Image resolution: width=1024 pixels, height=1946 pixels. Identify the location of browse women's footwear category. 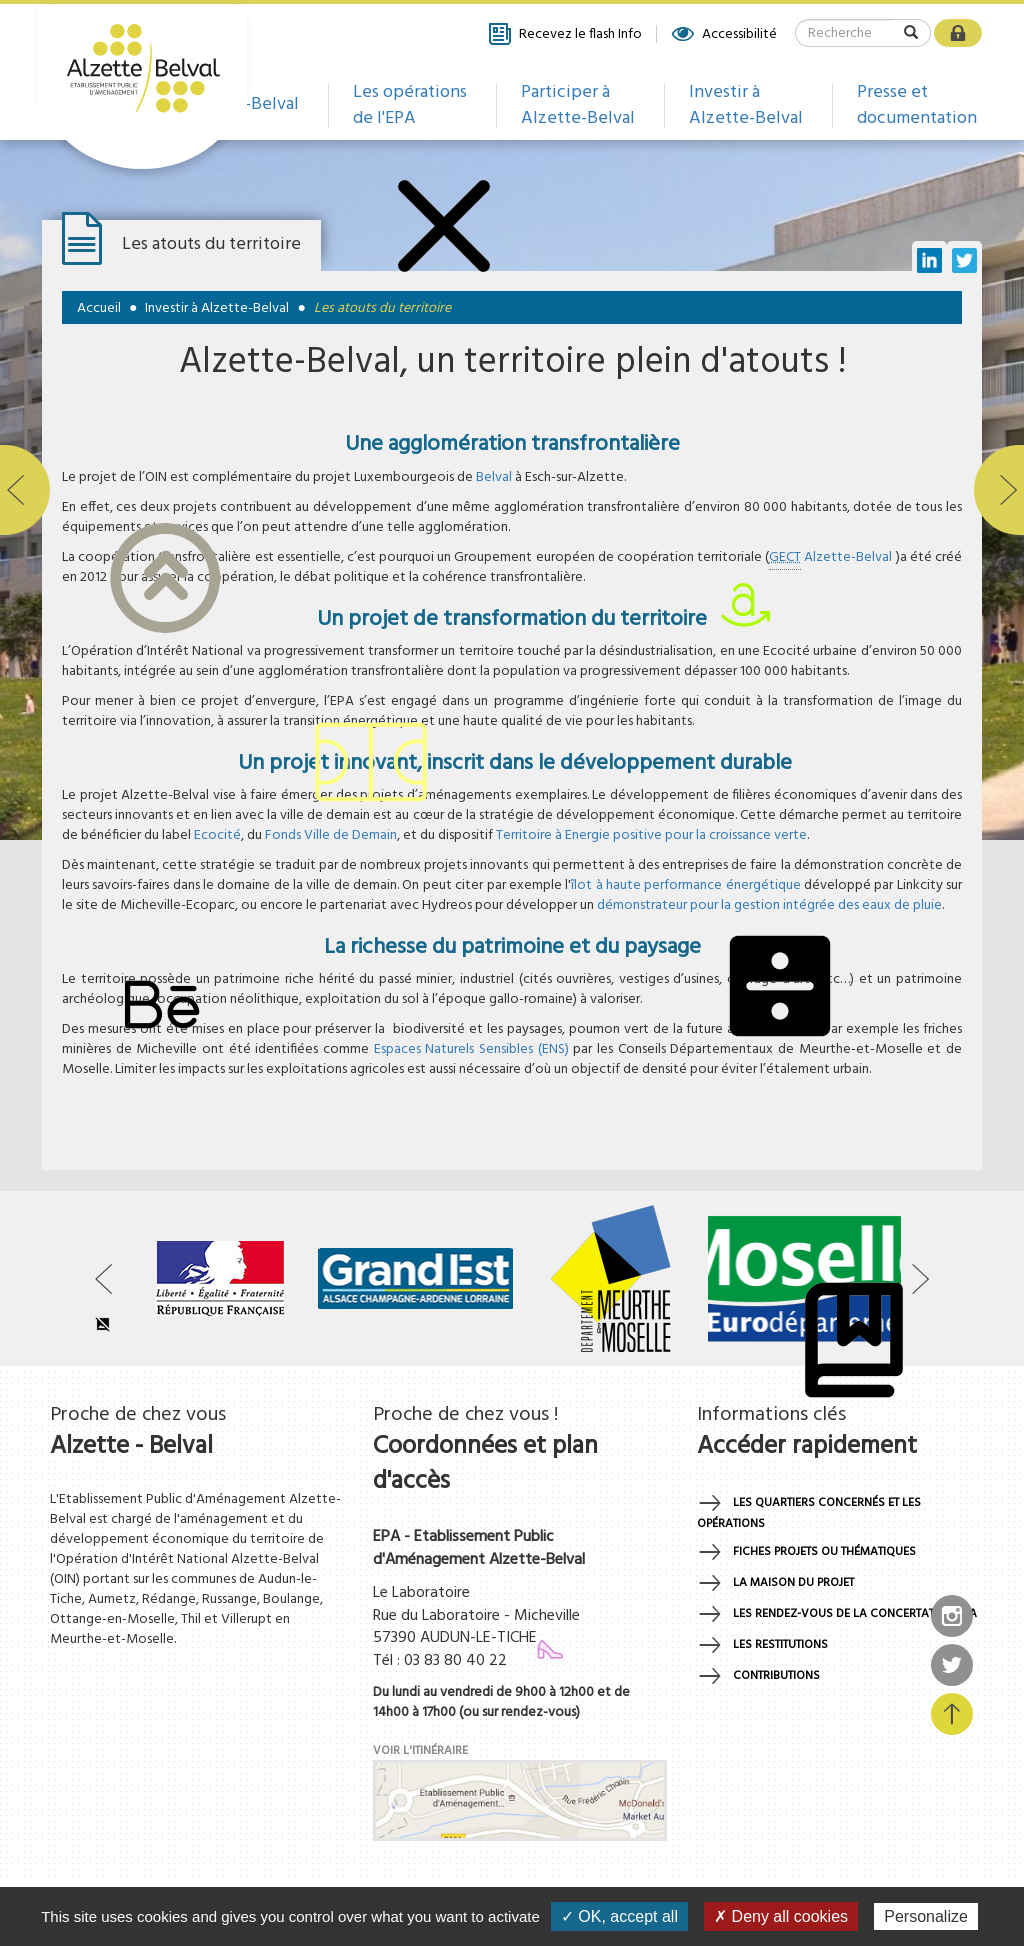
(549, 1650).